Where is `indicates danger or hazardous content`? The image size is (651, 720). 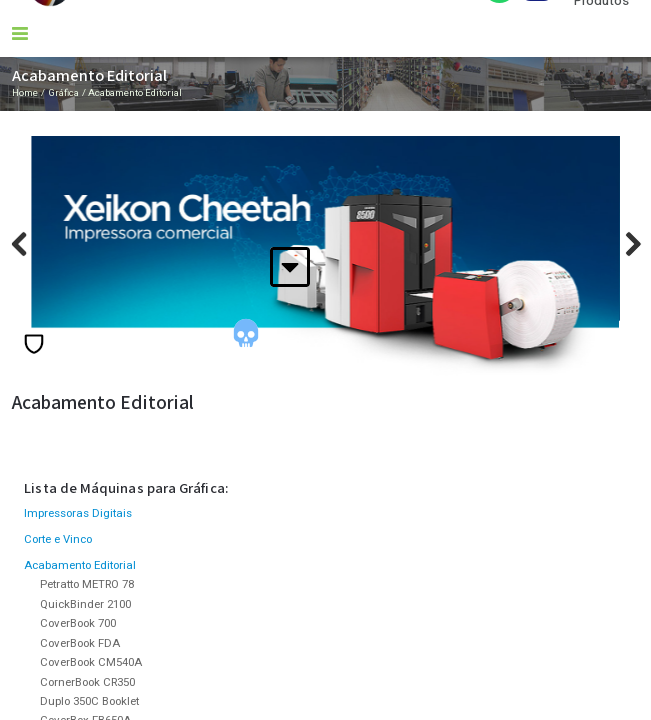
indicates danger or hazardous content is located at coordinates (246, 333).